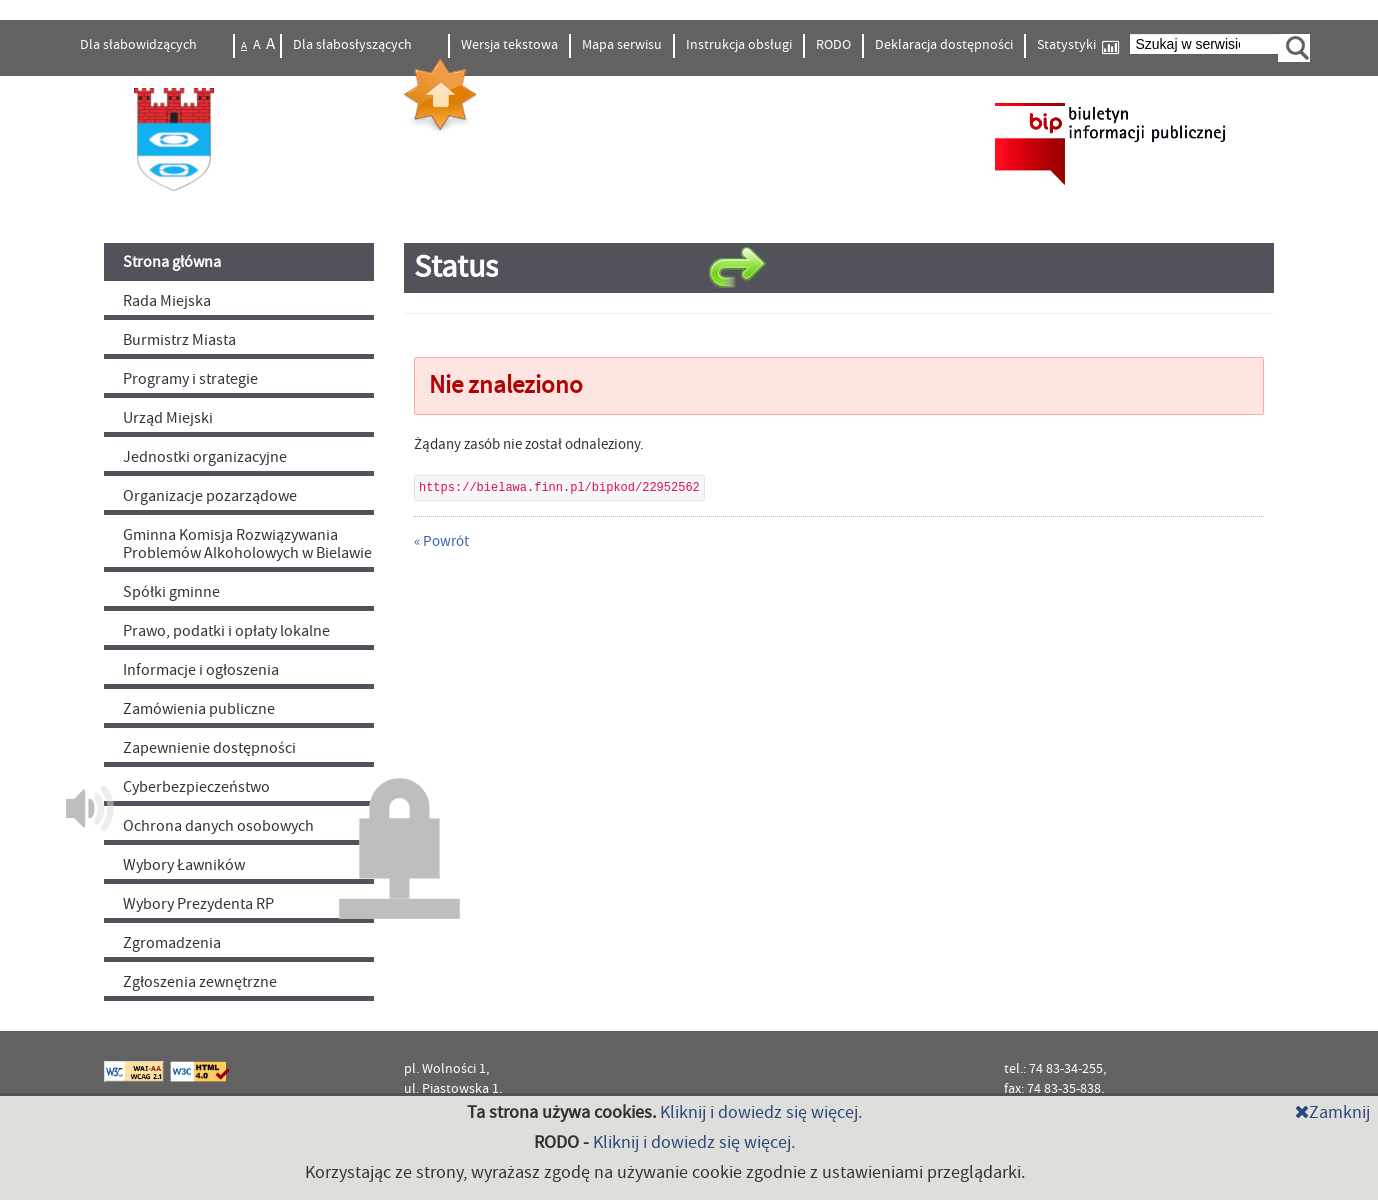 Image resolution: width=1378 pixels, height=1200 pixels. Describe the element at coordinates (737, 265) in the screenshot. I see `redo the last undone action` at that location.